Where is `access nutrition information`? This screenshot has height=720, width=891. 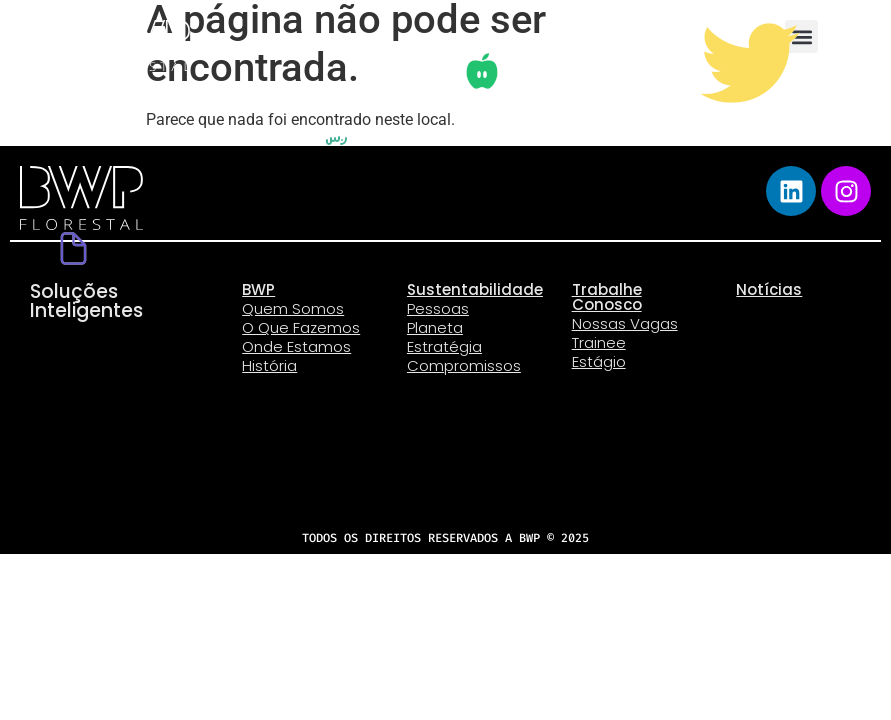 access nutrition information is located at coordinates (482, 71).